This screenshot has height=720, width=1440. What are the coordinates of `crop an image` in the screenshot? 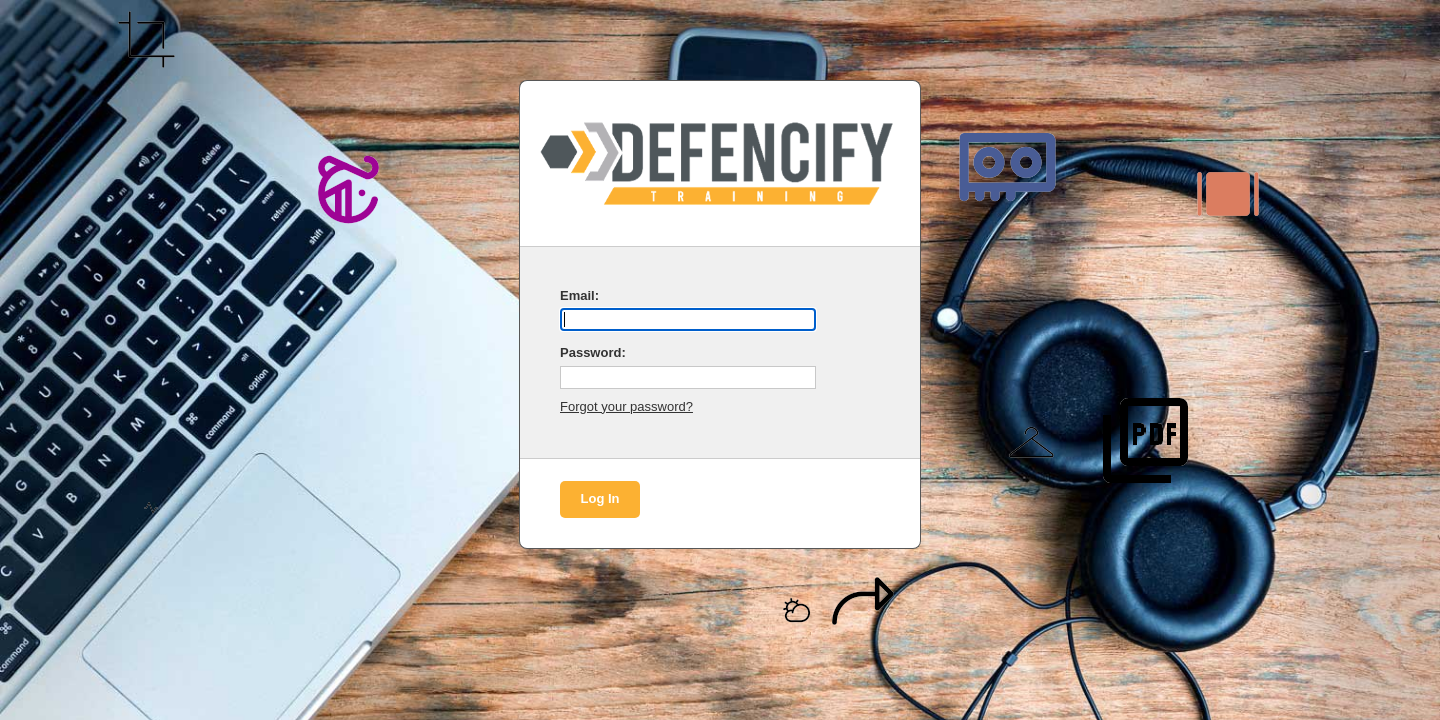 It's located at (146, 39).